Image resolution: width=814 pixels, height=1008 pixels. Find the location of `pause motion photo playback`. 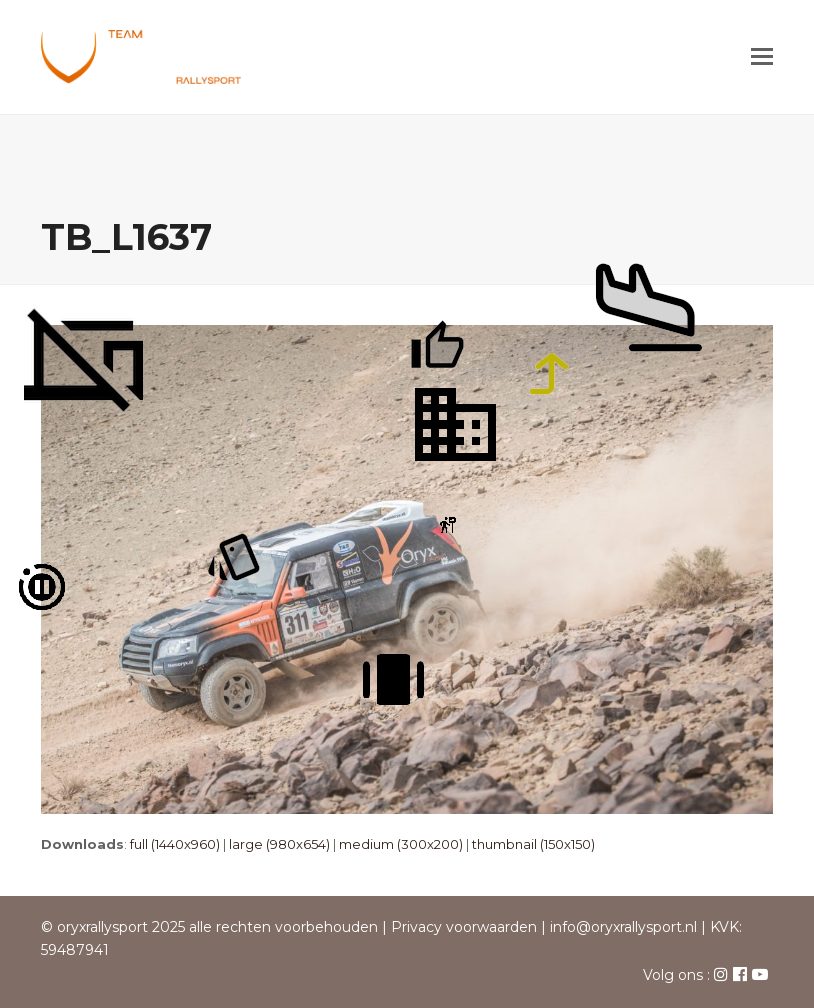

pause motion photo playback is located at coordinates (42, 587).